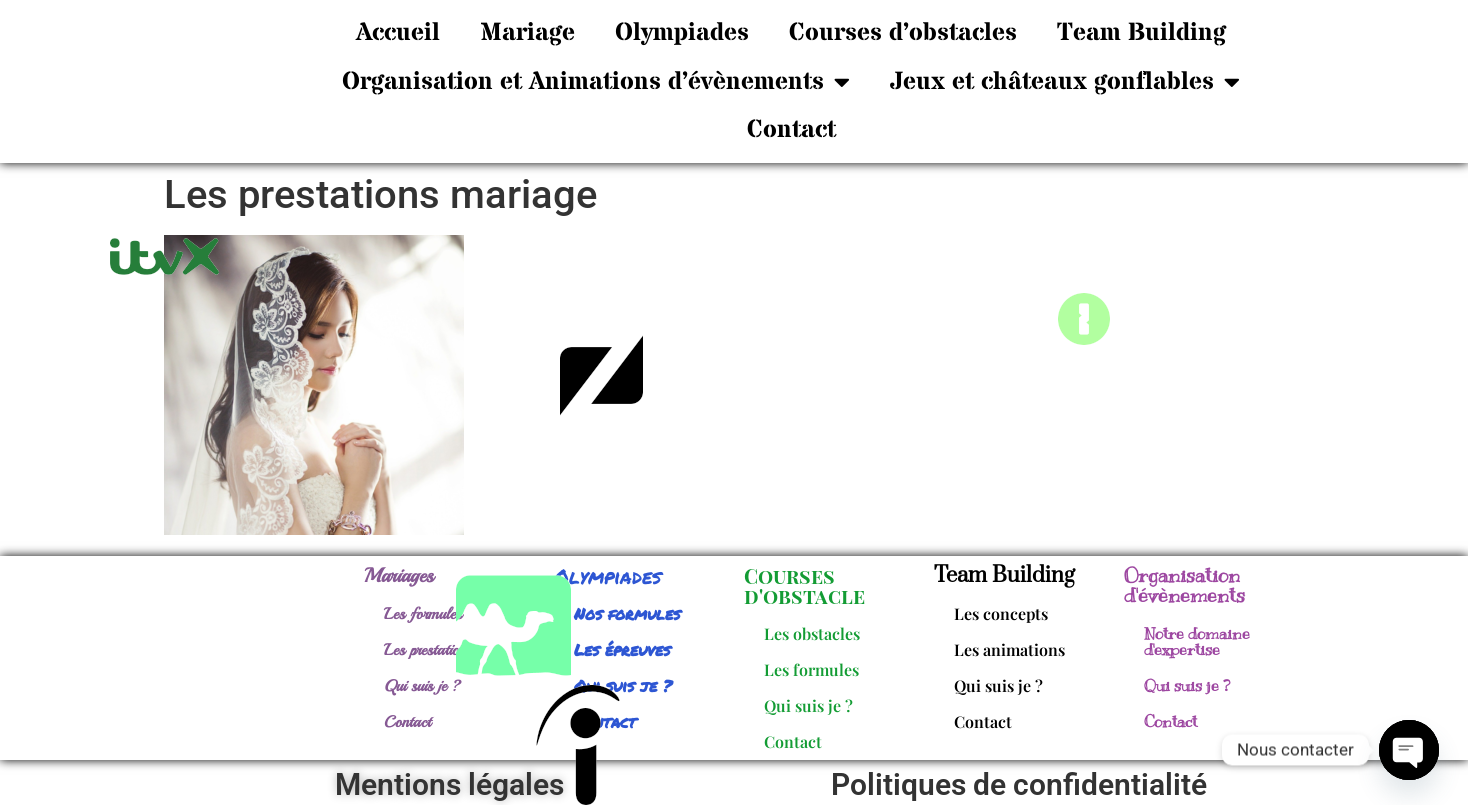 The height and width of the screenshot is (805, 1468). I want to click on zend framework official logo, so click(601, 375).